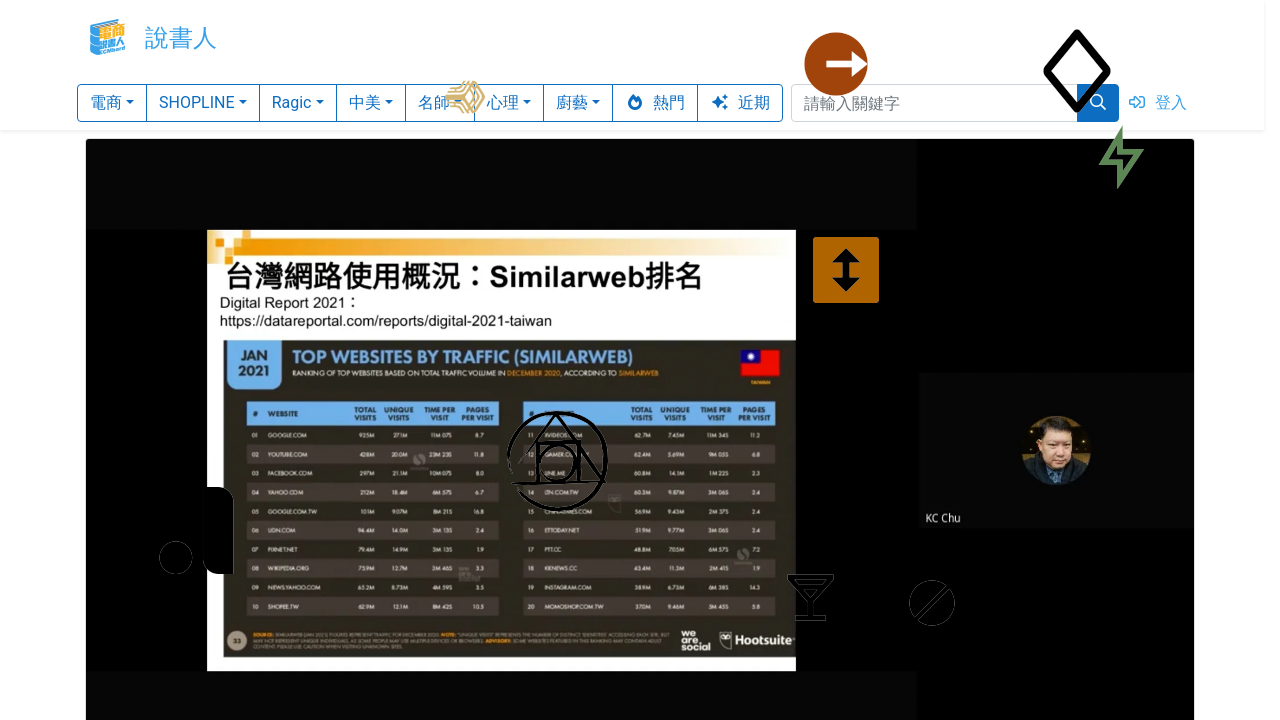 This screenshot has height=720, width=1280. What do you see at coordinates (846, 270) in the screenshot?
I see `flip content vertically` at bounding box center [846, 270].